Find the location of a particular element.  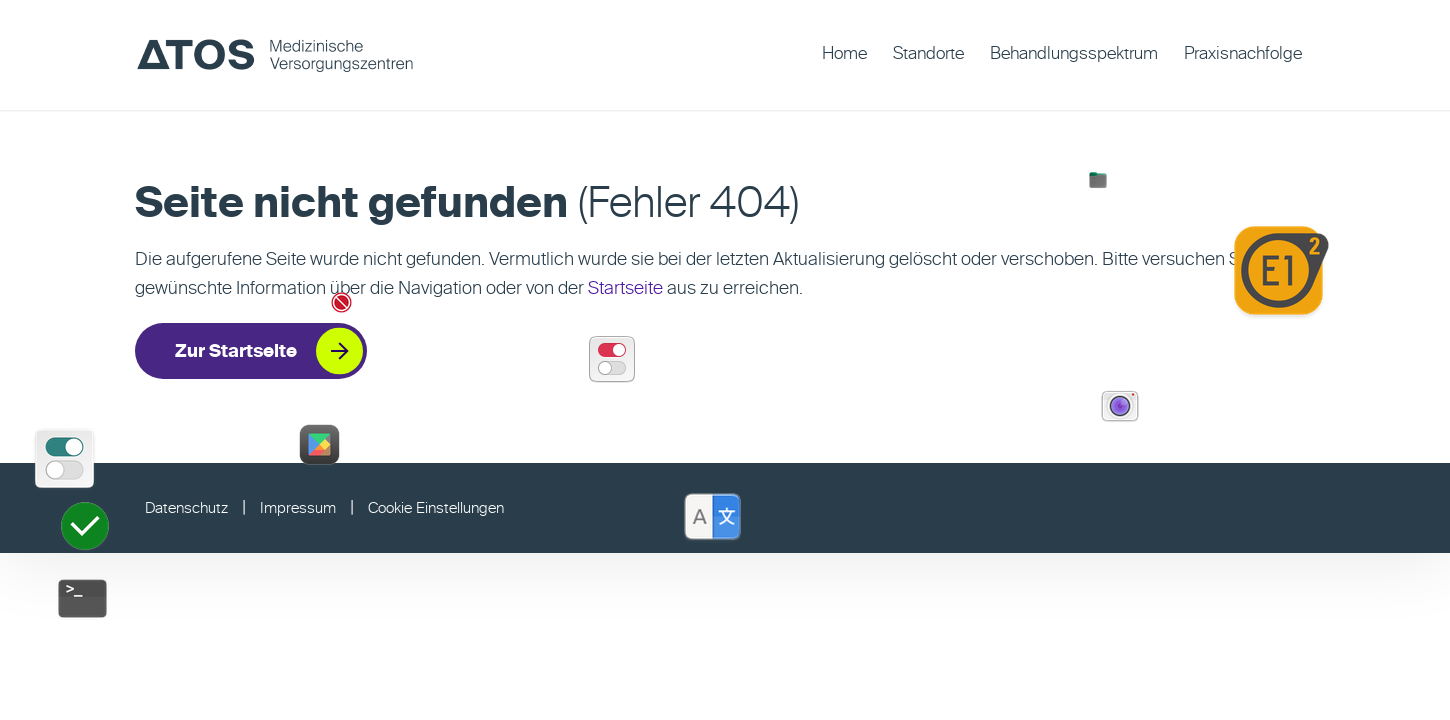

access language and region settings is located at coordinates (712, 516).